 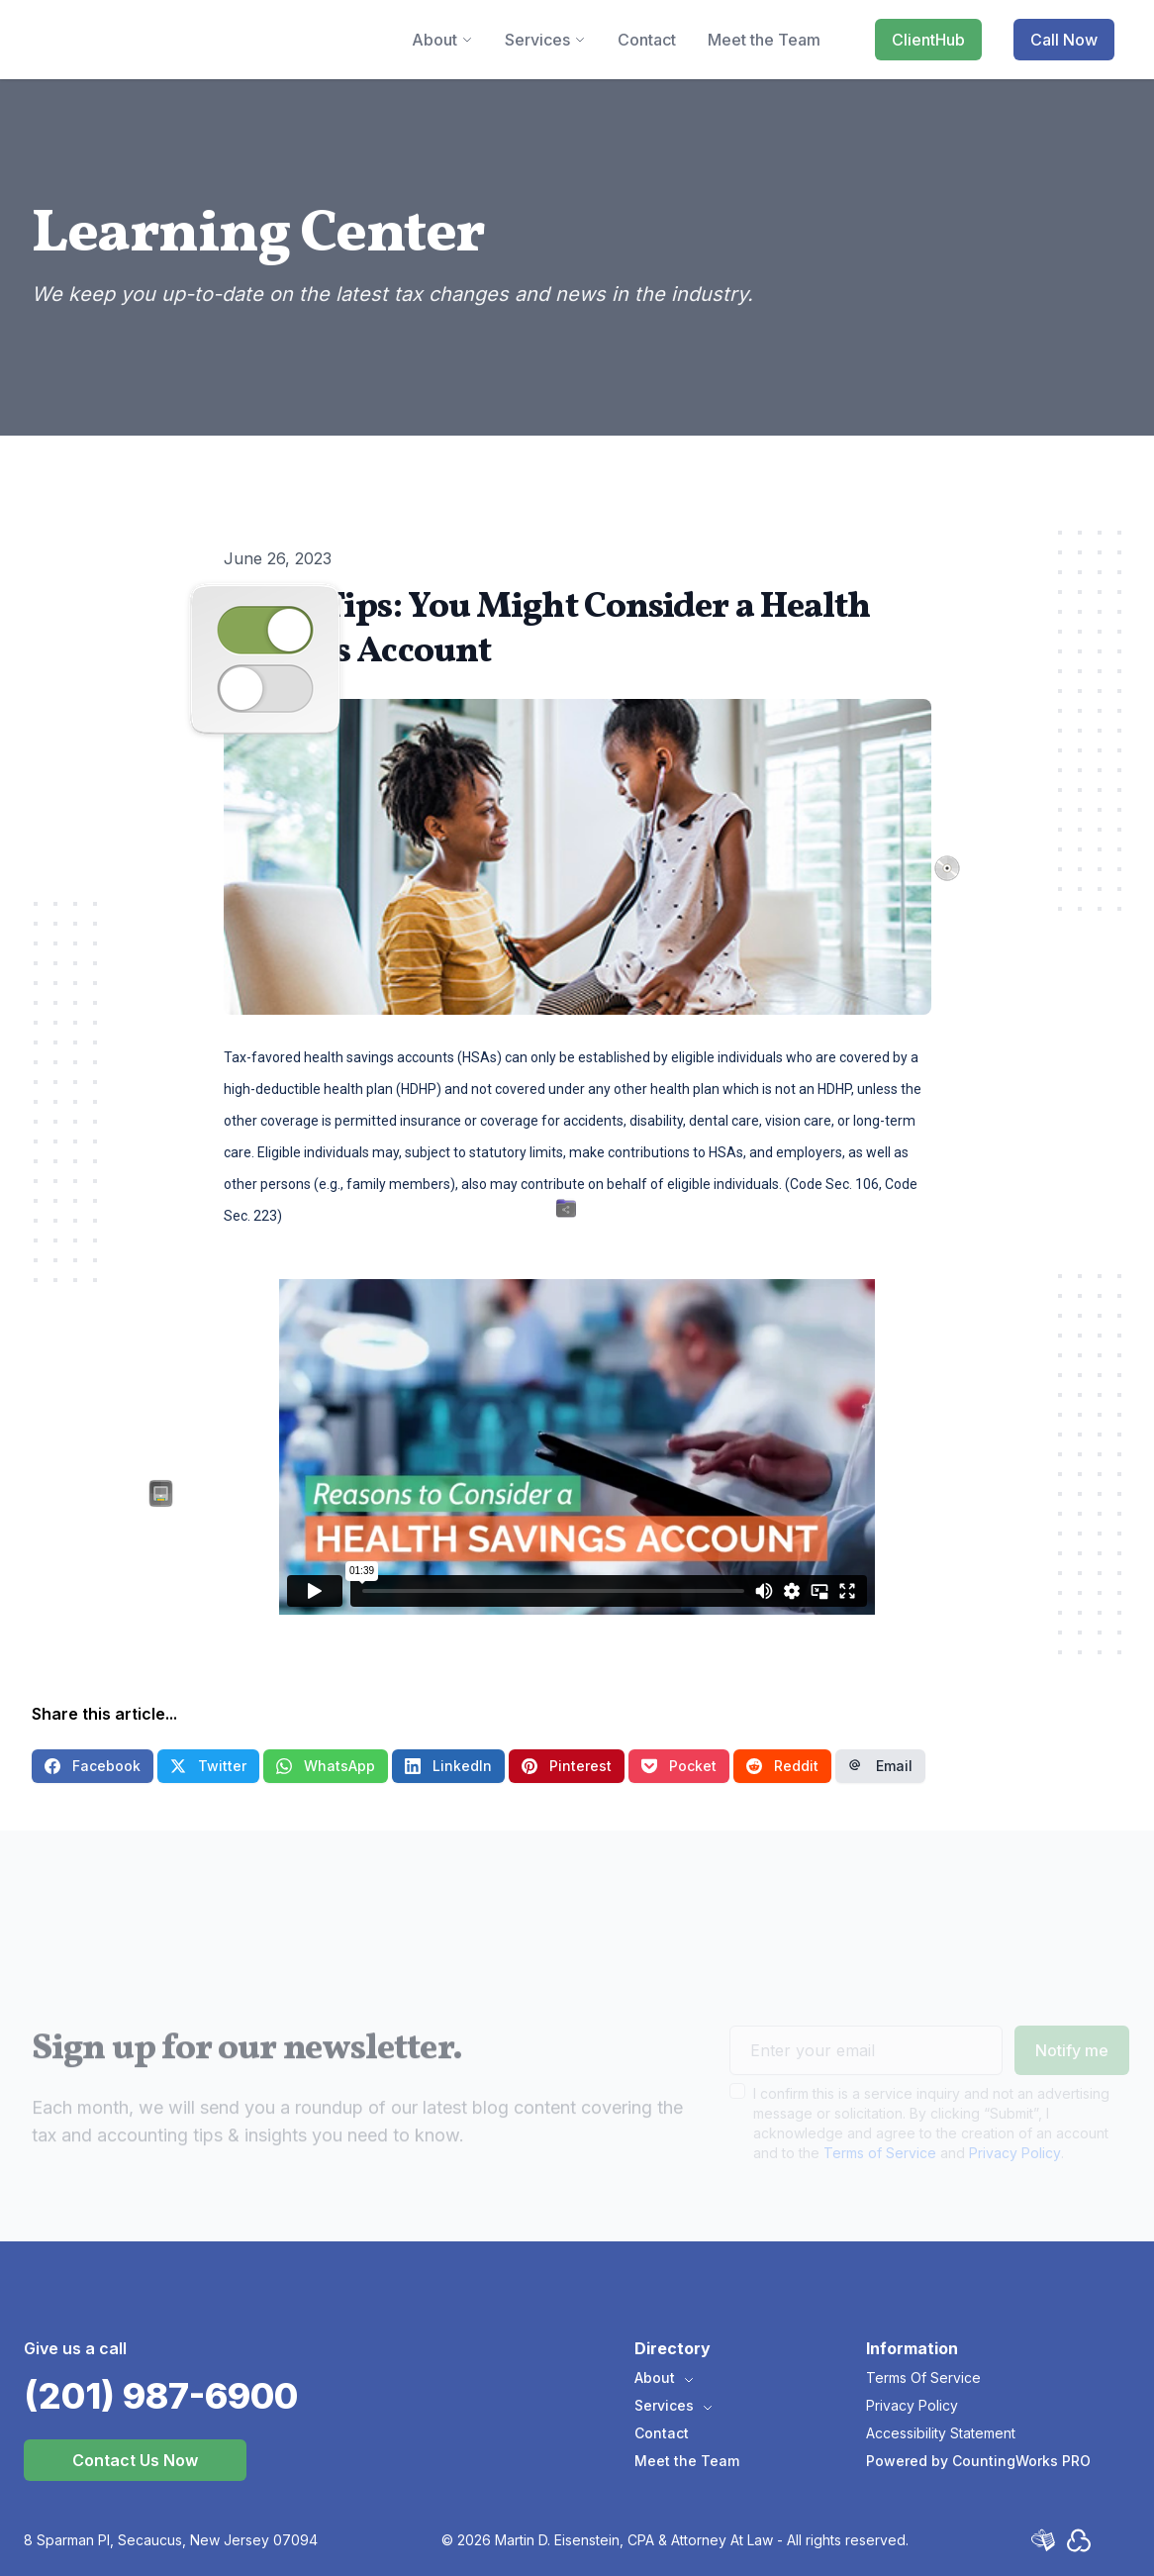 I want to click on access CD/DVD drive, so click(x=947, y=868).